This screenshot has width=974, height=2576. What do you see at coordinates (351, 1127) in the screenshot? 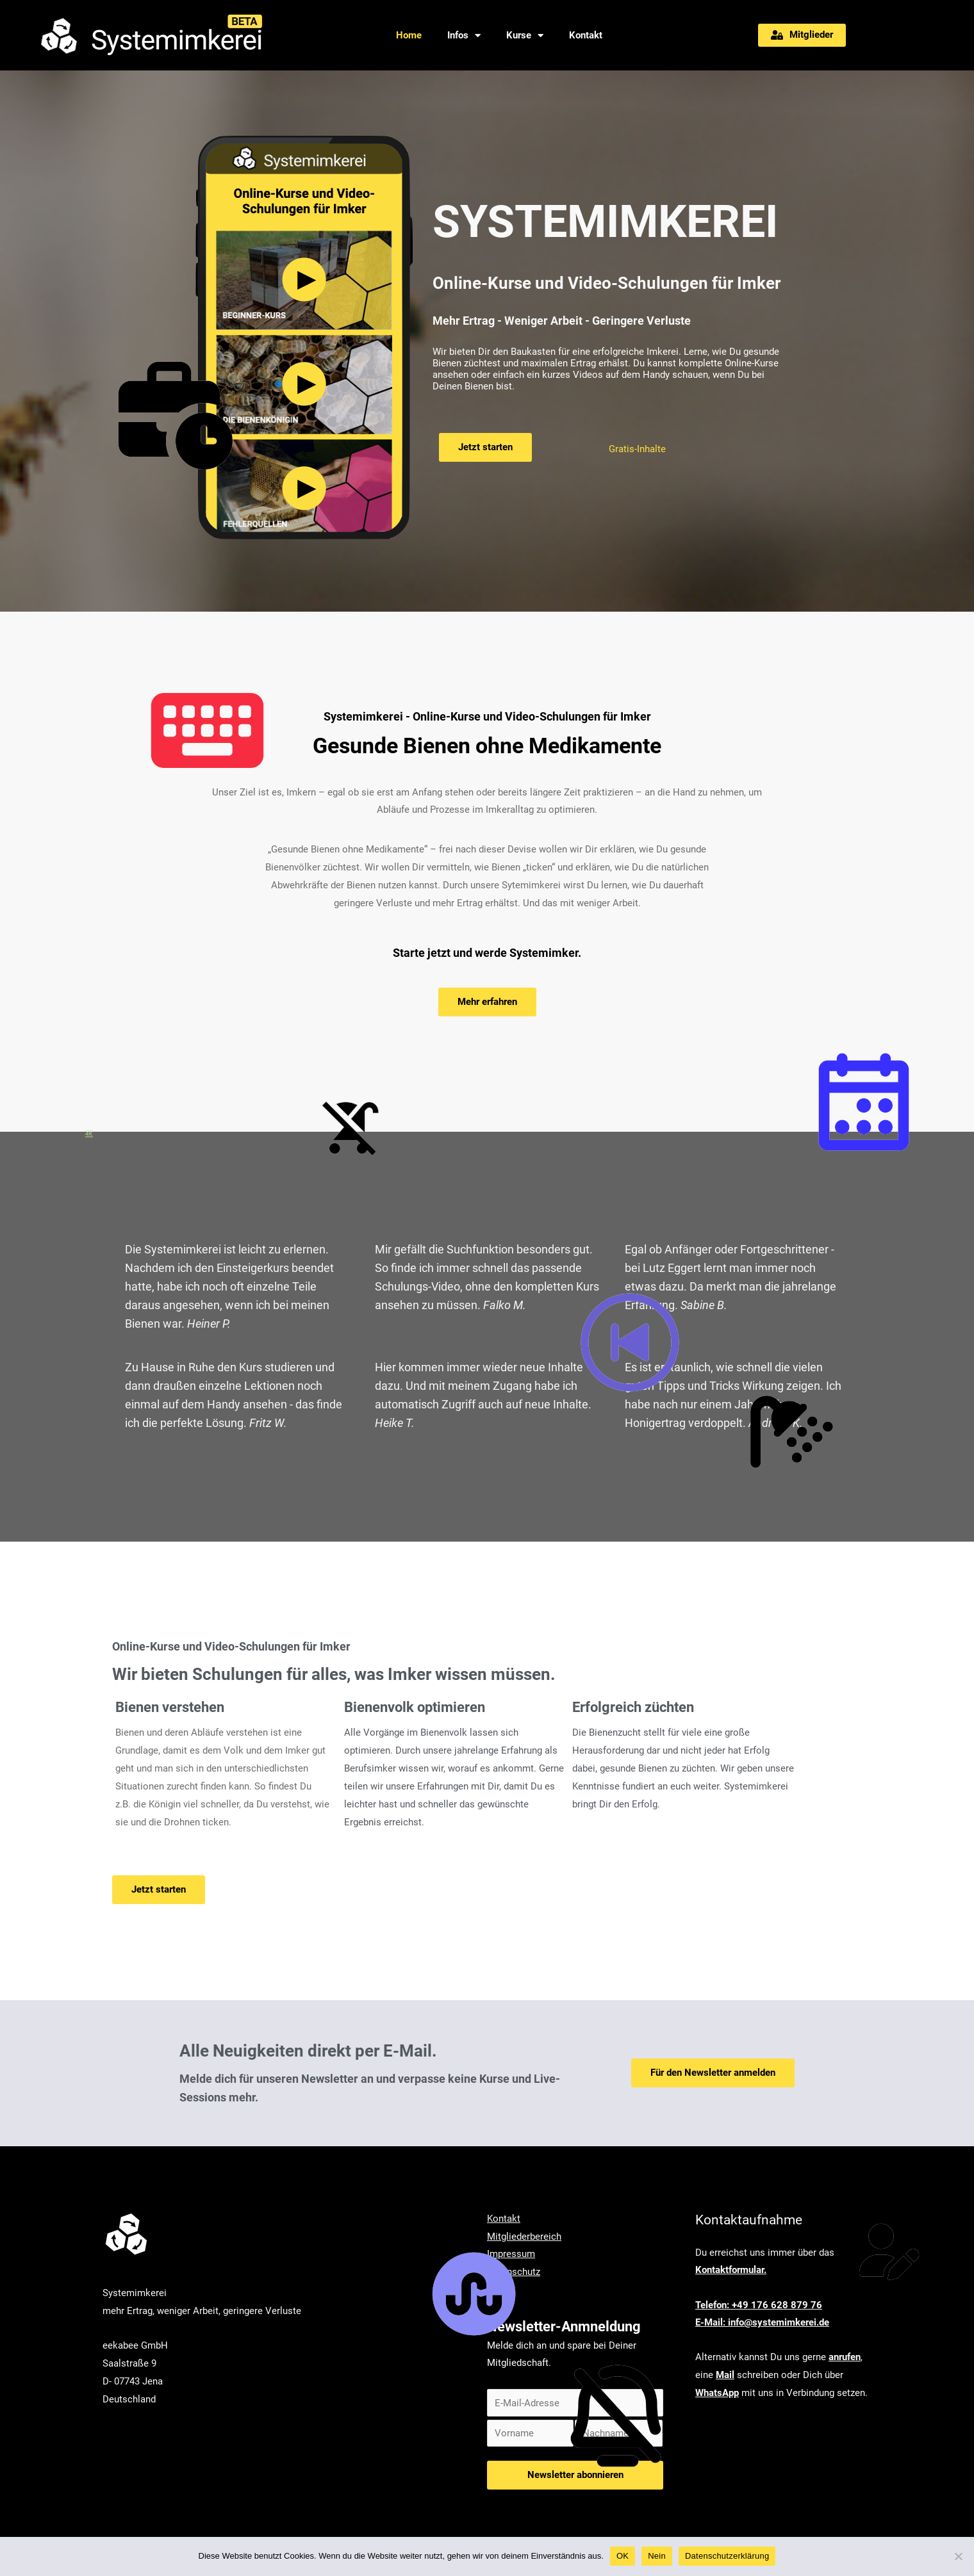
I see `indicates strollers are not permitted in this area` at bounding box center [351, 1127].